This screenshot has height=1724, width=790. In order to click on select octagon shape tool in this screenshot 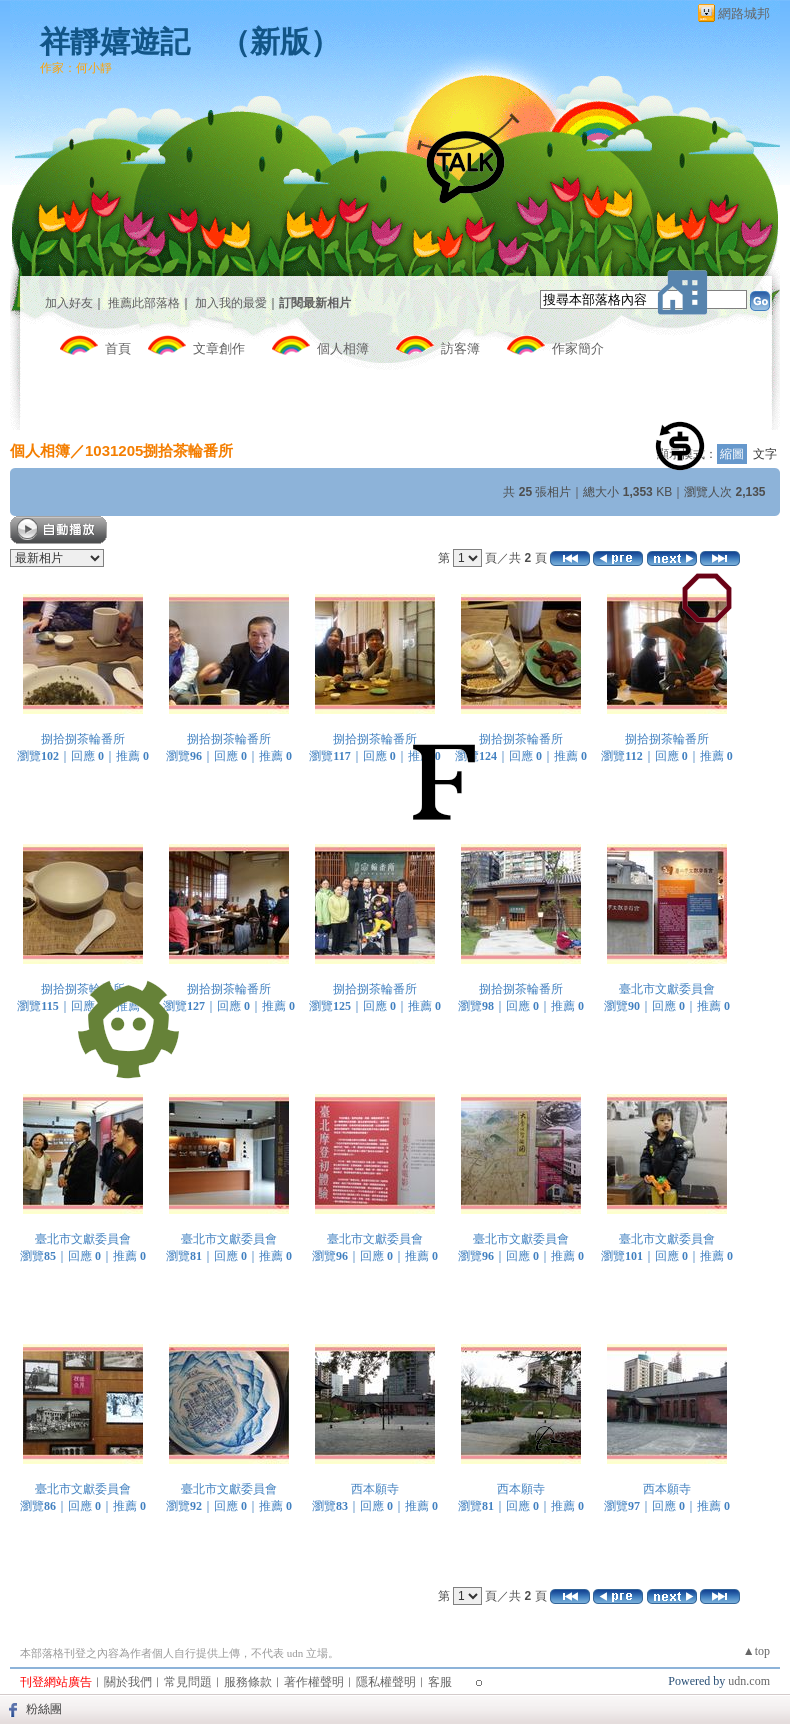, I will do `click(707, 598)`.